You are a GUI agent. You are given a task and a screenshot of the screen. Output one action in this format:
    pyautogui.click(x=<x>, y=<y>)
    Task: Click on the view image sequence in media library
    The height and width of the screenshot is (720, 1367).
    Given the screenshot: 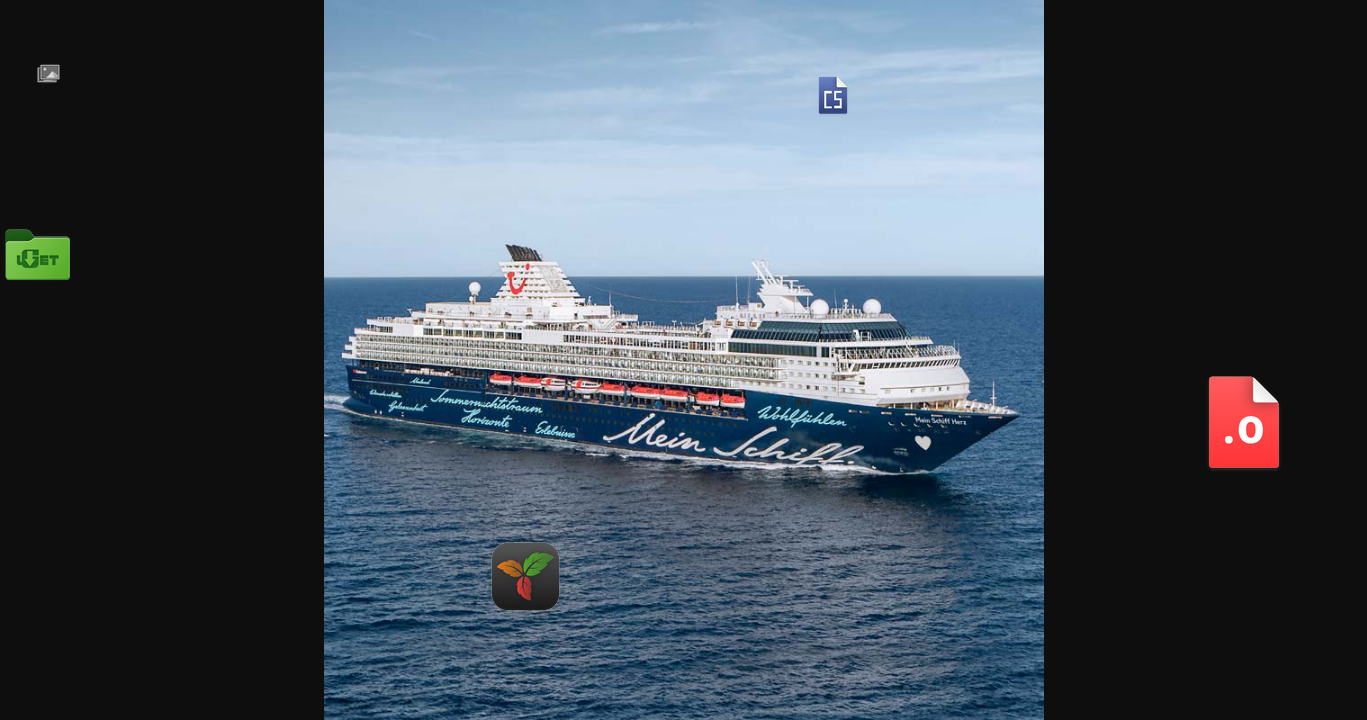 What is the action you would take?
    pyautogui.click(x=48, y=73)
    